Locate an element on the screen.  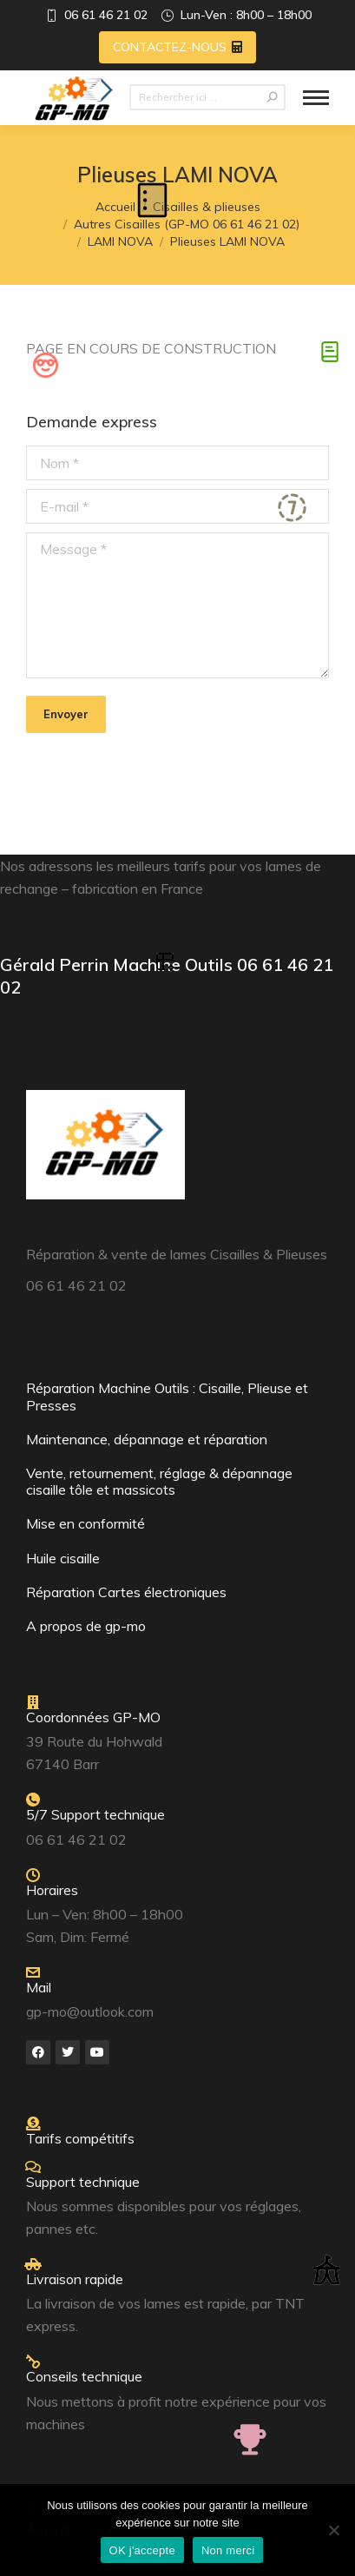
step 7 in a multi-step process is located at coordinates (292, 507).